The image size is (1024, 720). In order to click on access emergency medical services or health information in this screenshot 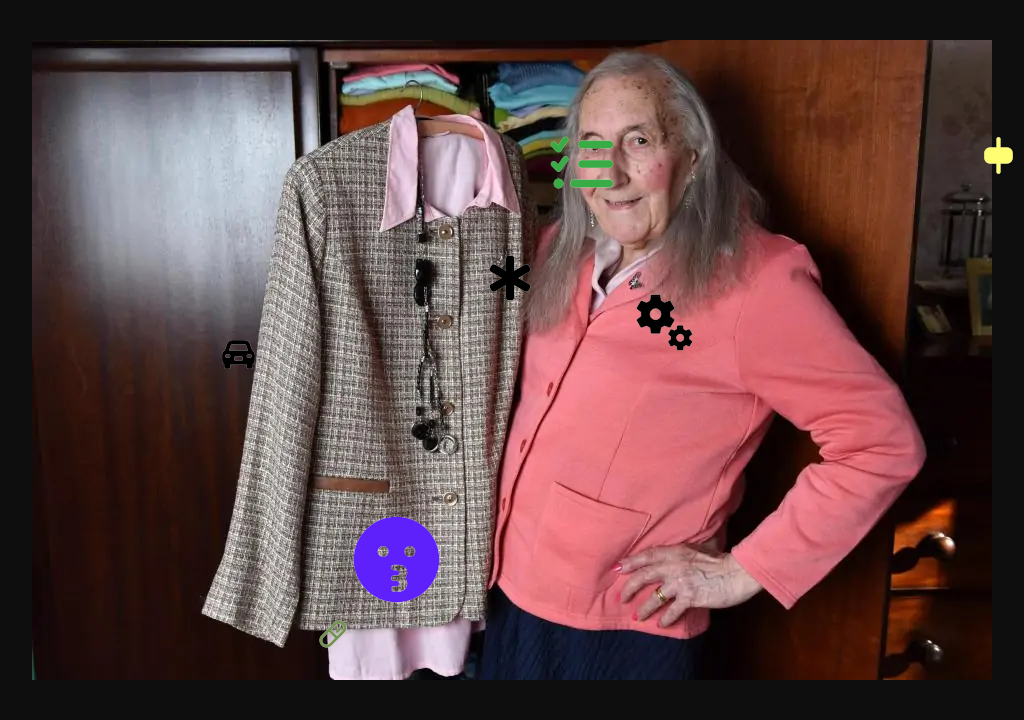, I will do `click(510, 278)`.